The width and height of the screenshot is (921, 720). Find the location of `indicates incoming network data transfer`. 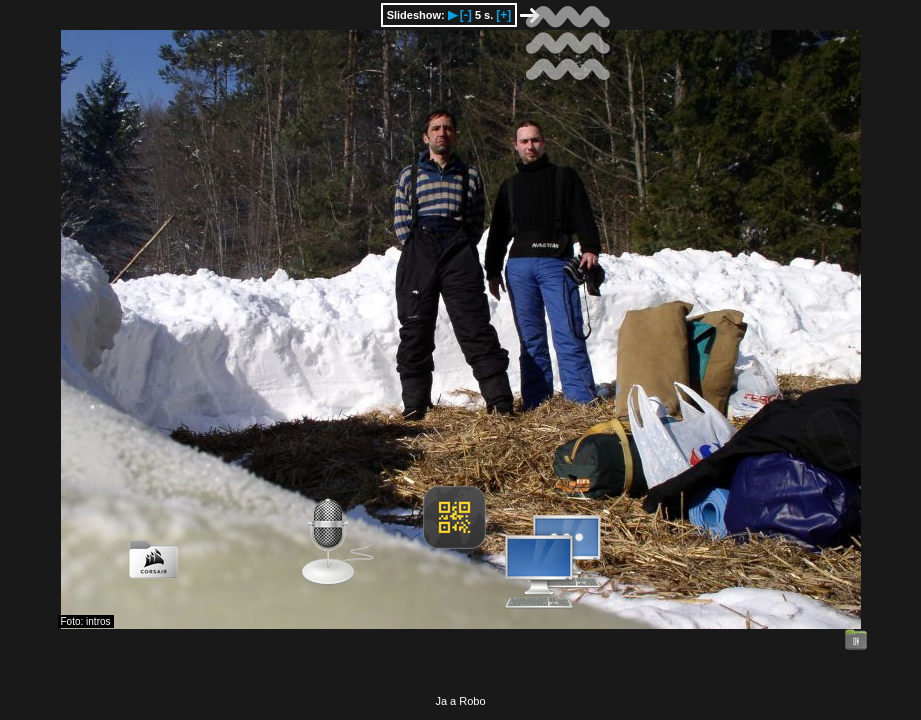

indicates incoming network data transfer is located at coordinates (552, 562).